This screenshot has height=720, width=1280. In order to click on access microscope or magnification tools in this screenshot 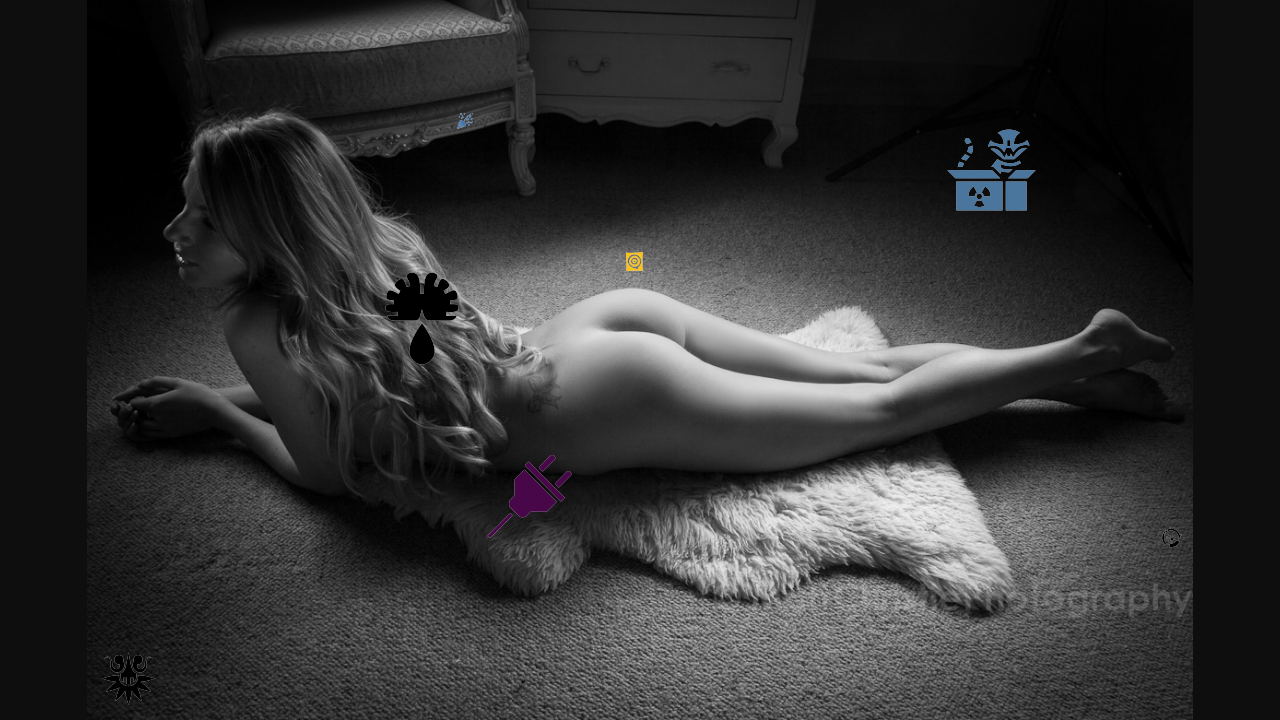, I will do `click(1172, 537)`.